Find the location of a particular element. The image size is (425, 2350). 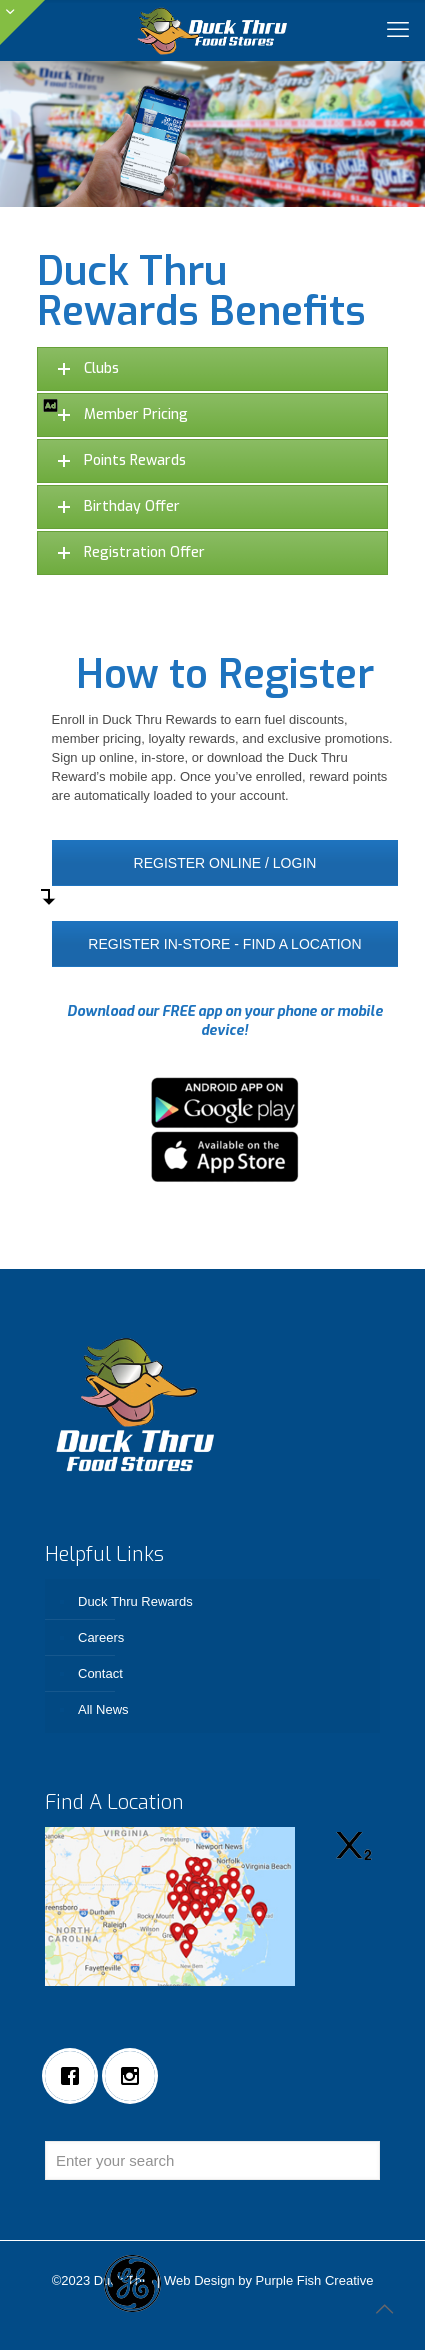

General Electric company logo is located at coordinates (132, 2283).